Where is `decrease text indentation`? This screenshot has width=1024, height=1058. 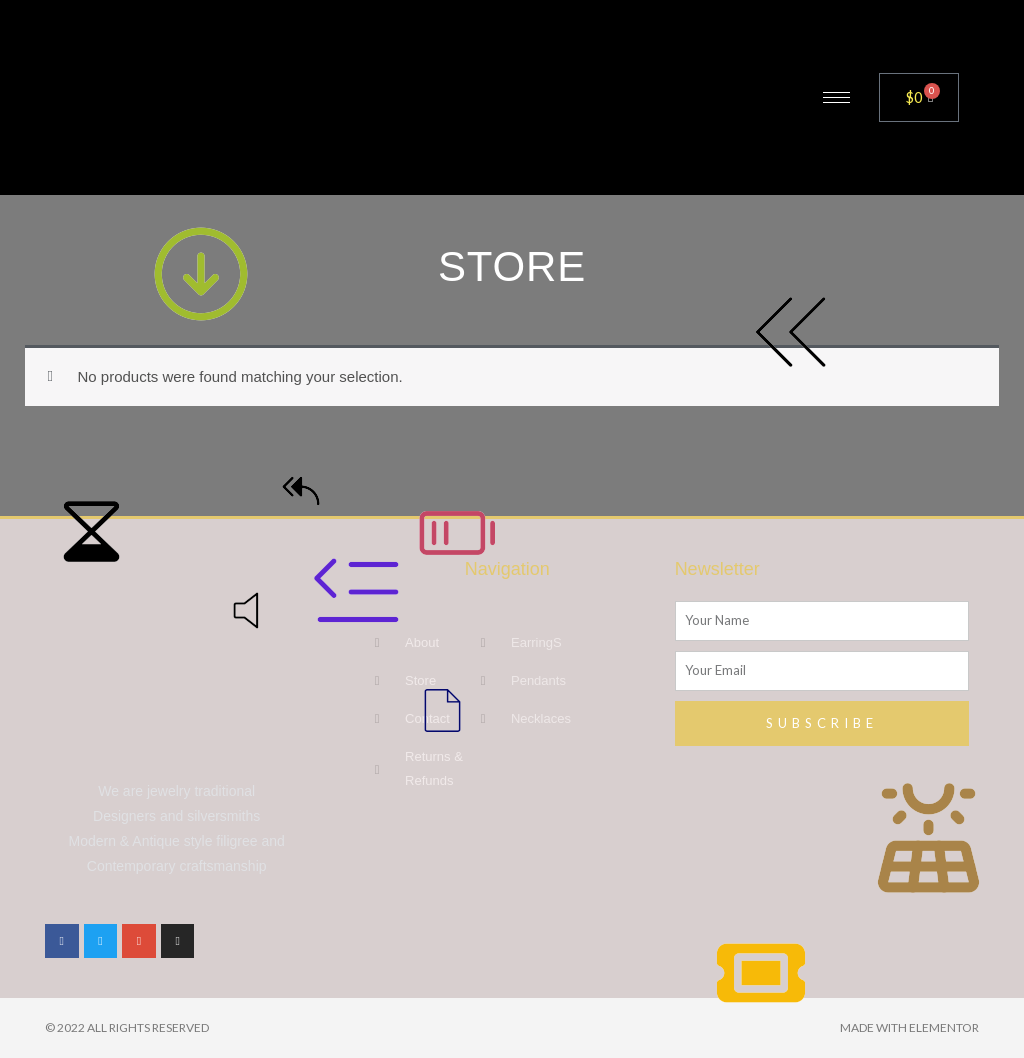
decrease text indentation is located at coordinates (358, 592).